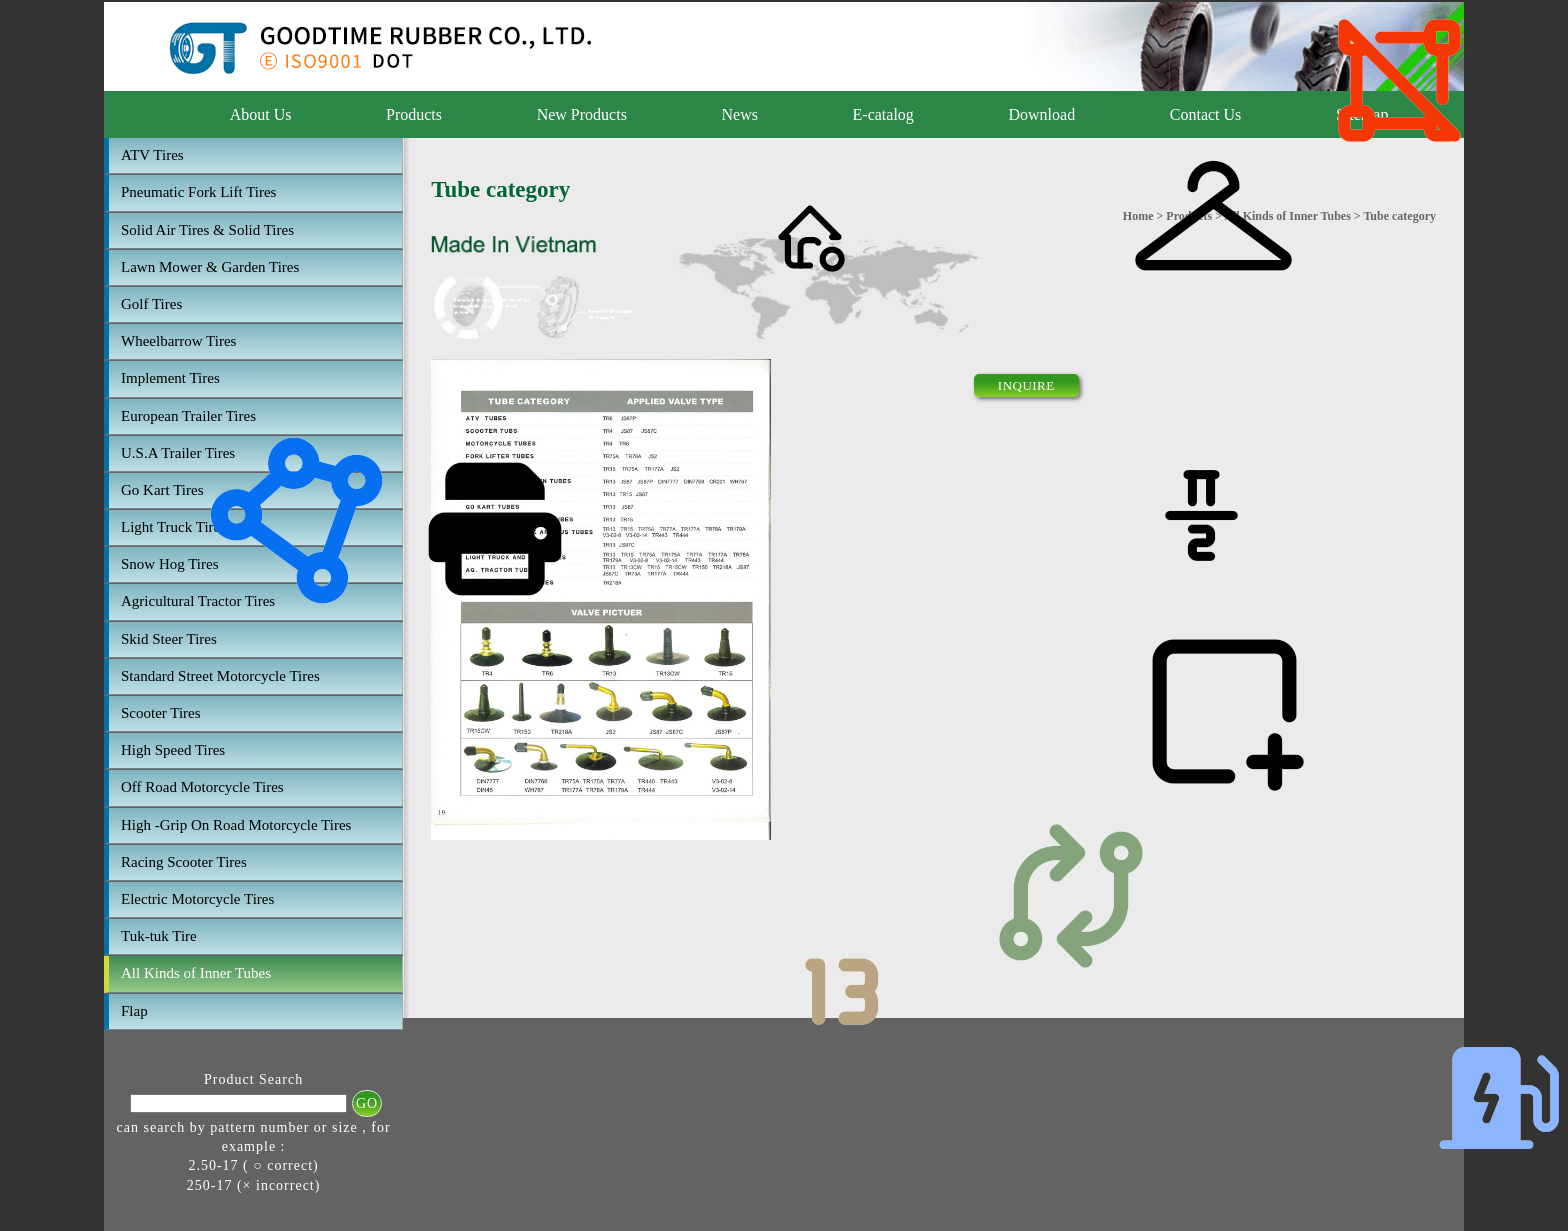 This screenshot has height=1231, width=1568. Describe the element at coordinates (1071, 896) in the screenshot. I see `swap or exchange items` at that location.